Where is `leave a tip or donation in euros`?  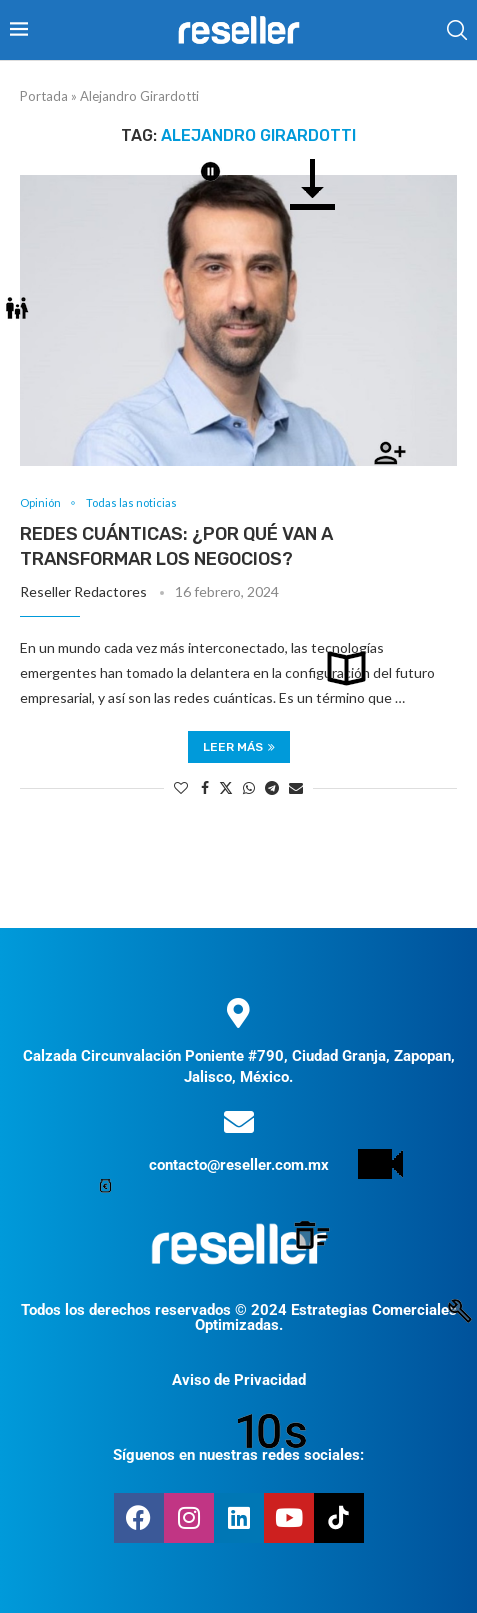
leave a tip or donation in euros is located at coordinates (105, 1185).